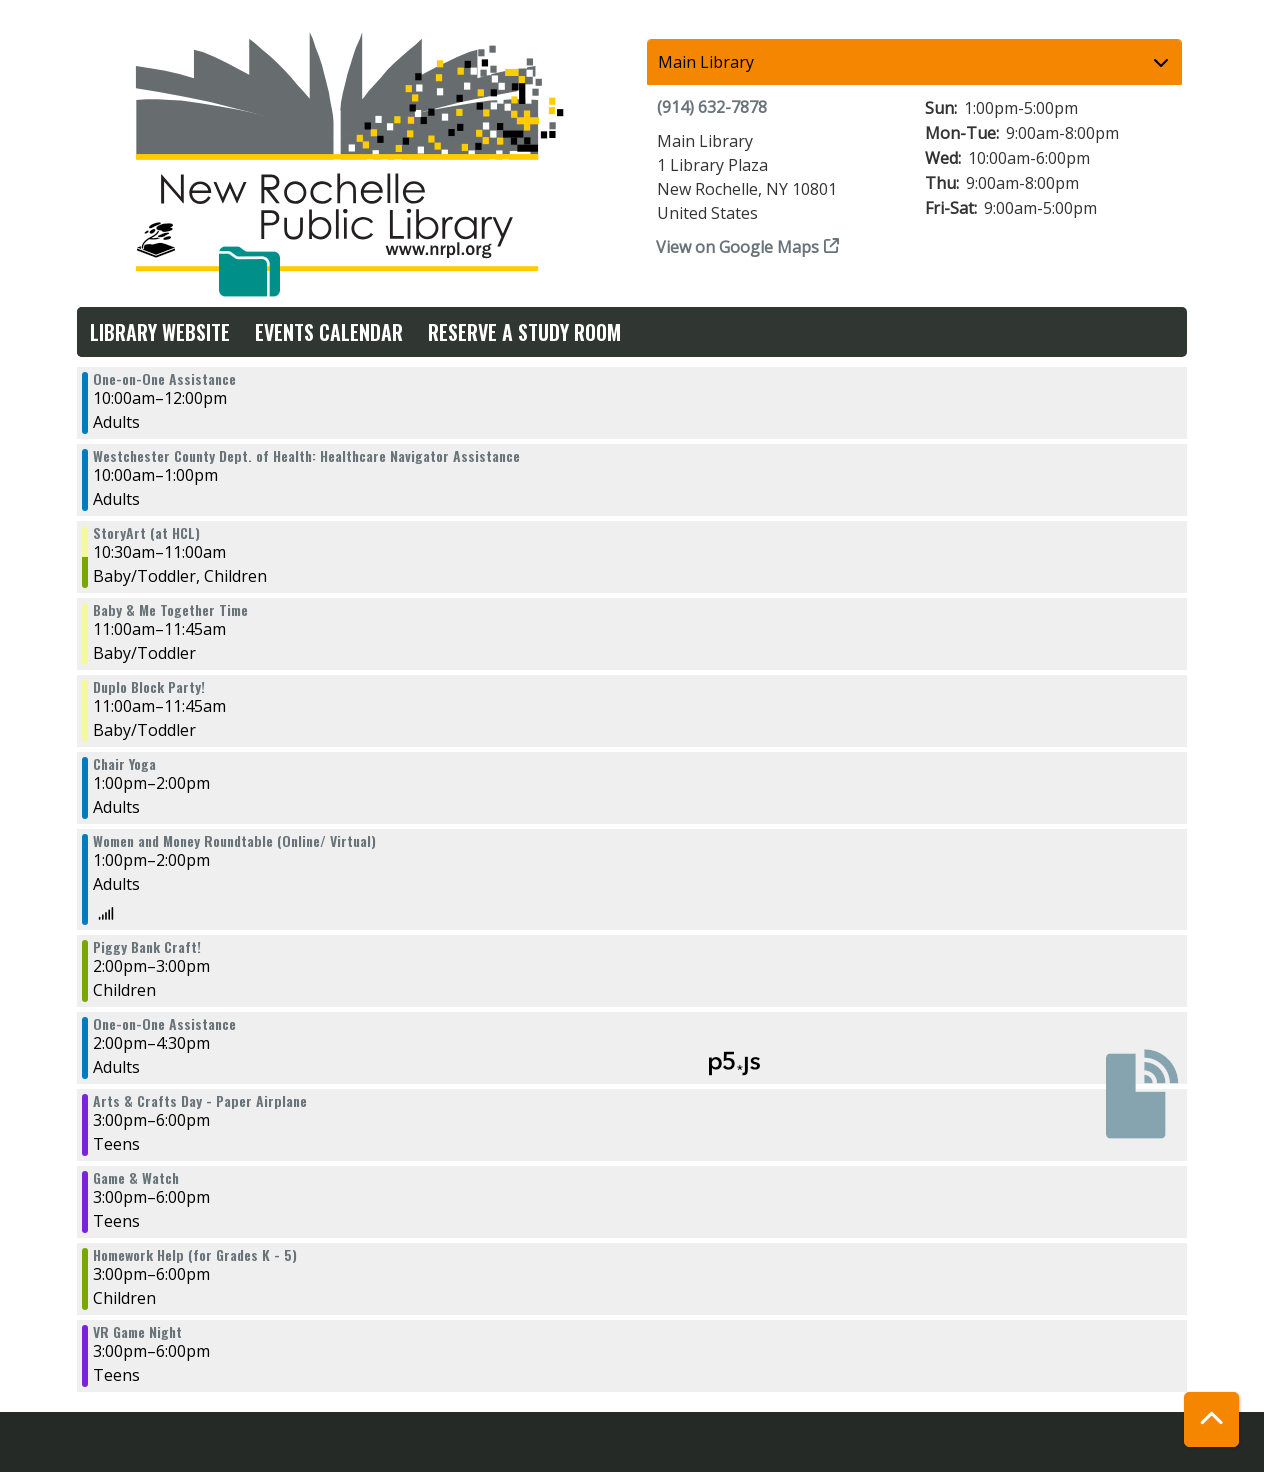 The width and height of the screenshot is (1264, 1472). I want to click on enable mobile hotspot, so click(1140, 1096).